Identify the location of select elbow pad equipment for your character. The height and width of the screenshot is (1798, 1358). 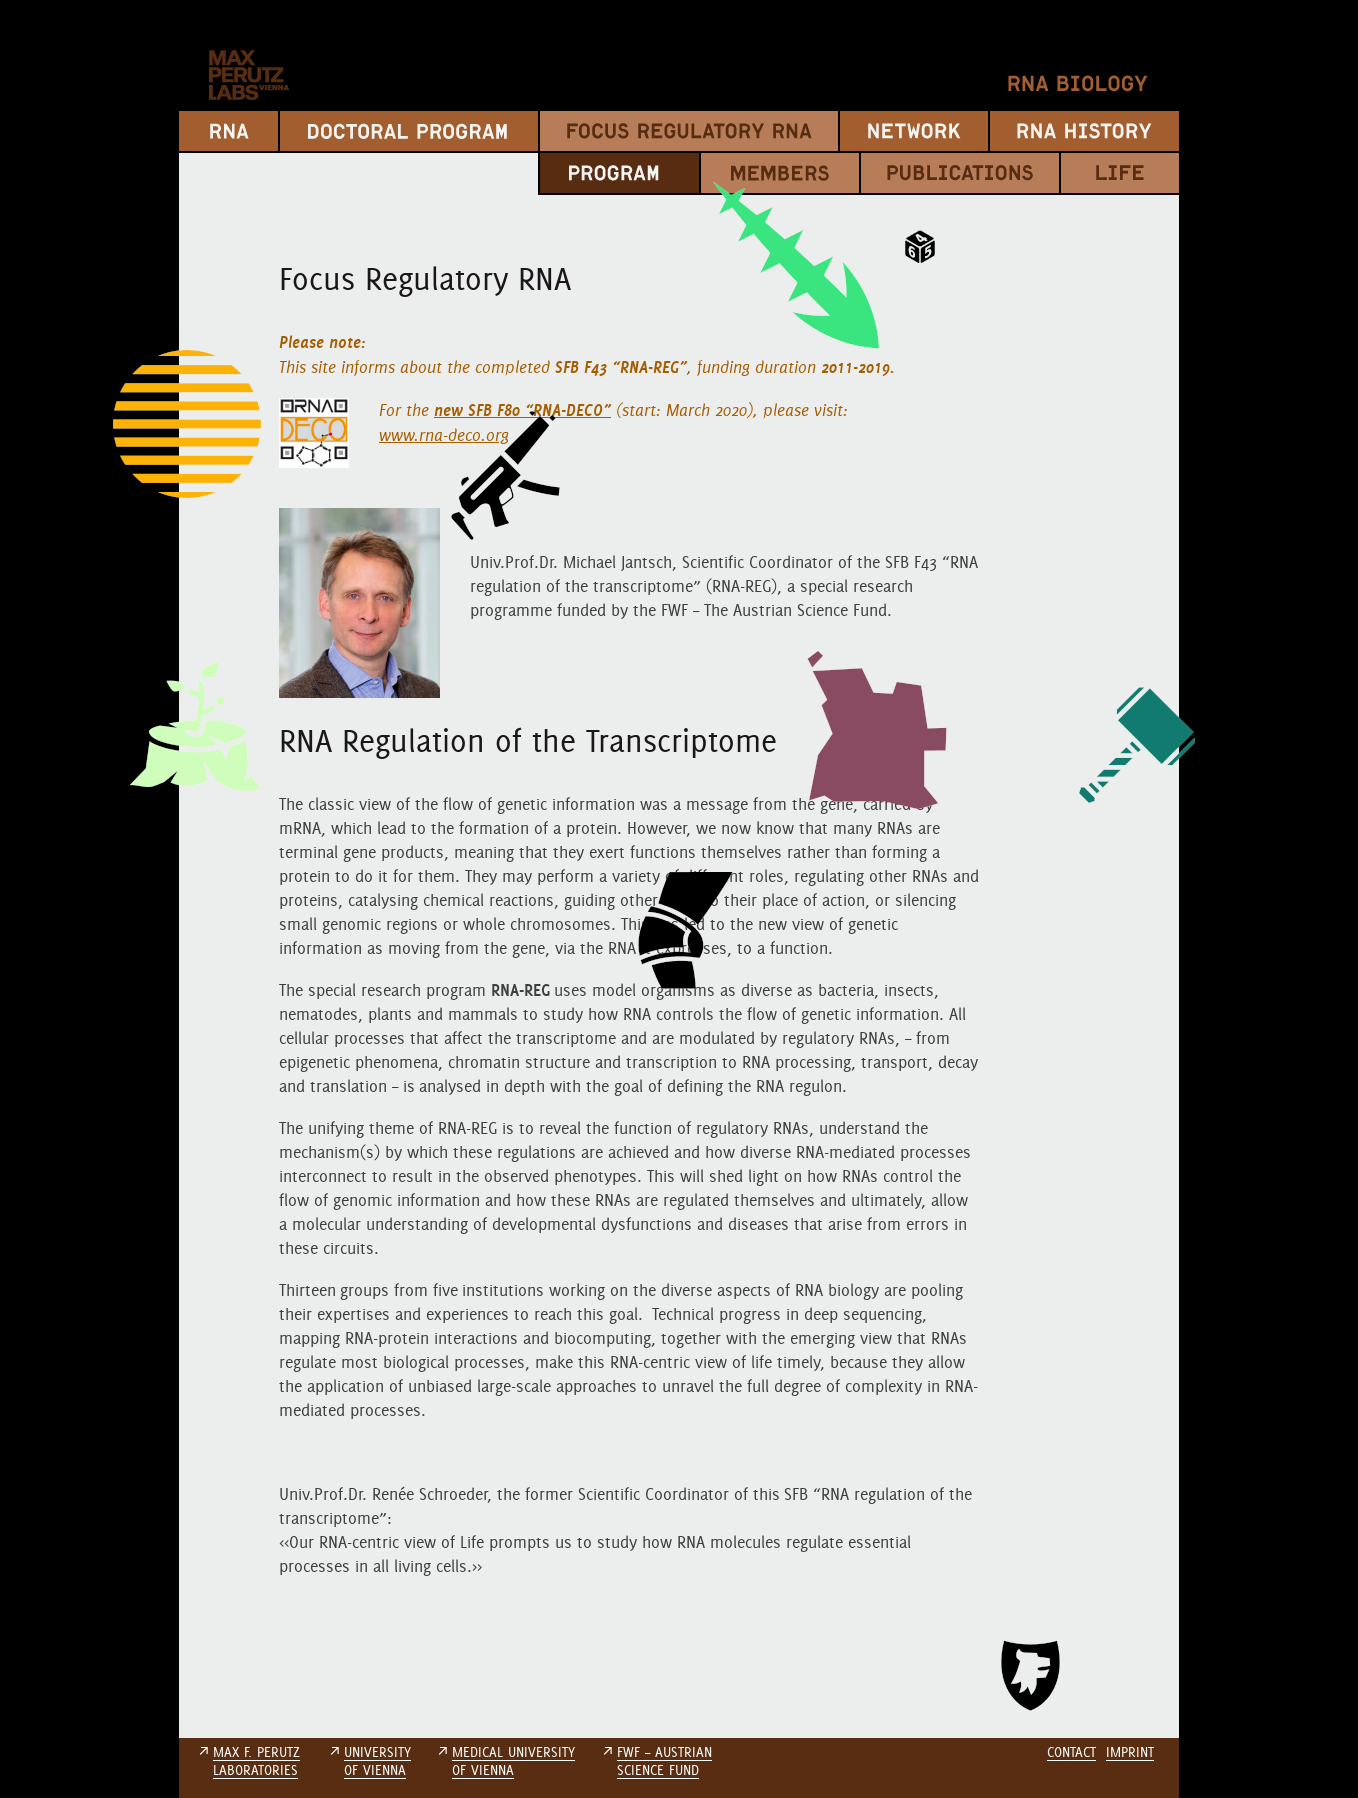
(675, 930).